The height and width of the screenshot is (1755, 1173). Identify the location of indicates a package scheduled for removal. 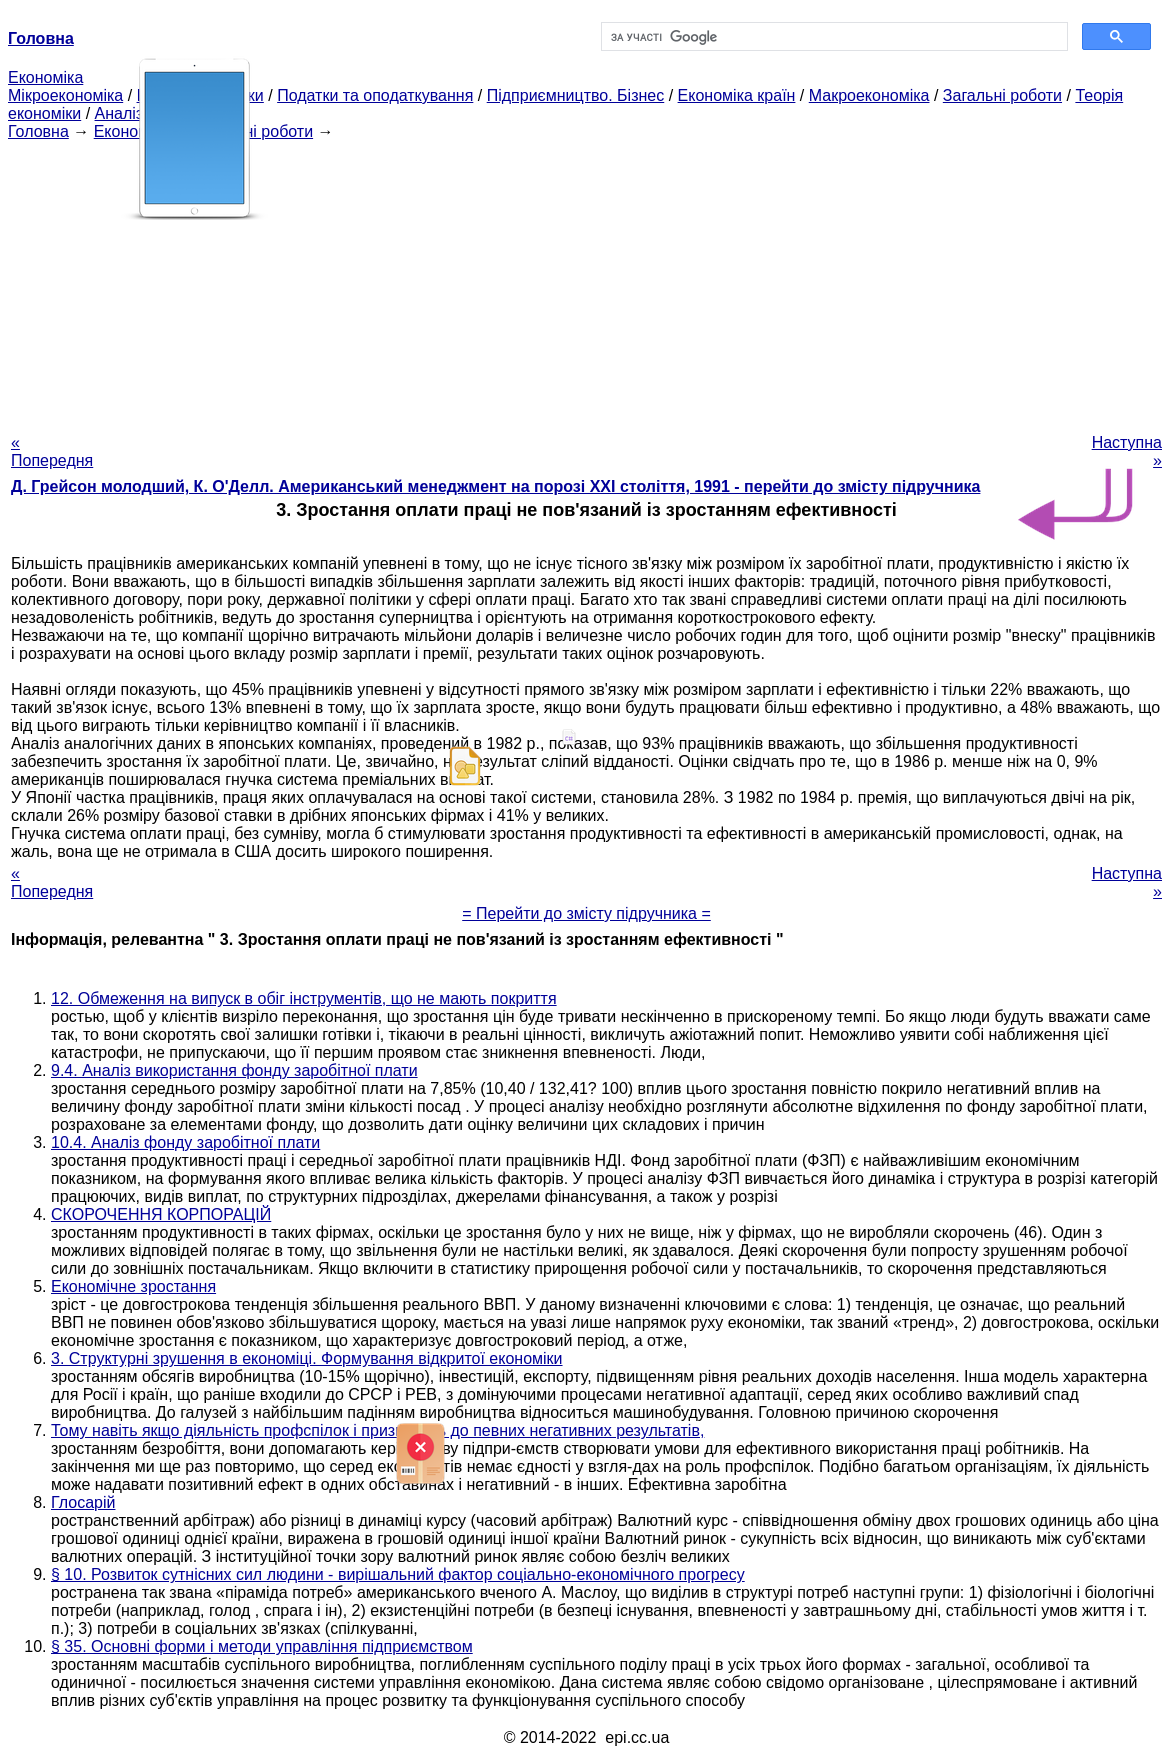
(420, 1453).